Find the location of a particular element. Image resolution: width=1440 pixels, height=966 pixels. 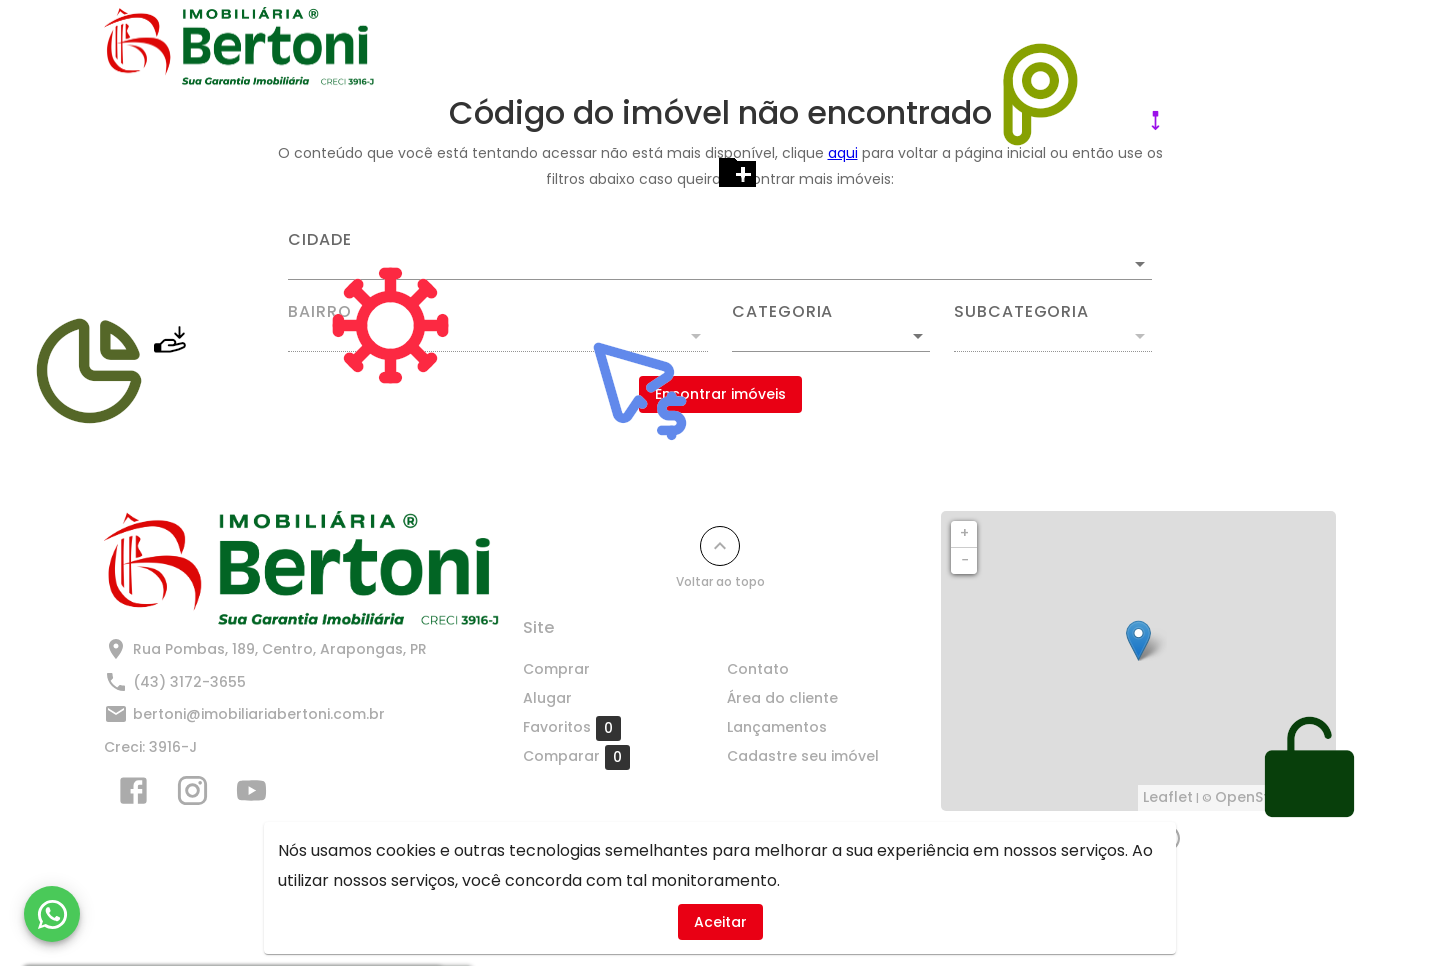

pay-per-click advertising or cost tracking is located at coordinates (637, 386).